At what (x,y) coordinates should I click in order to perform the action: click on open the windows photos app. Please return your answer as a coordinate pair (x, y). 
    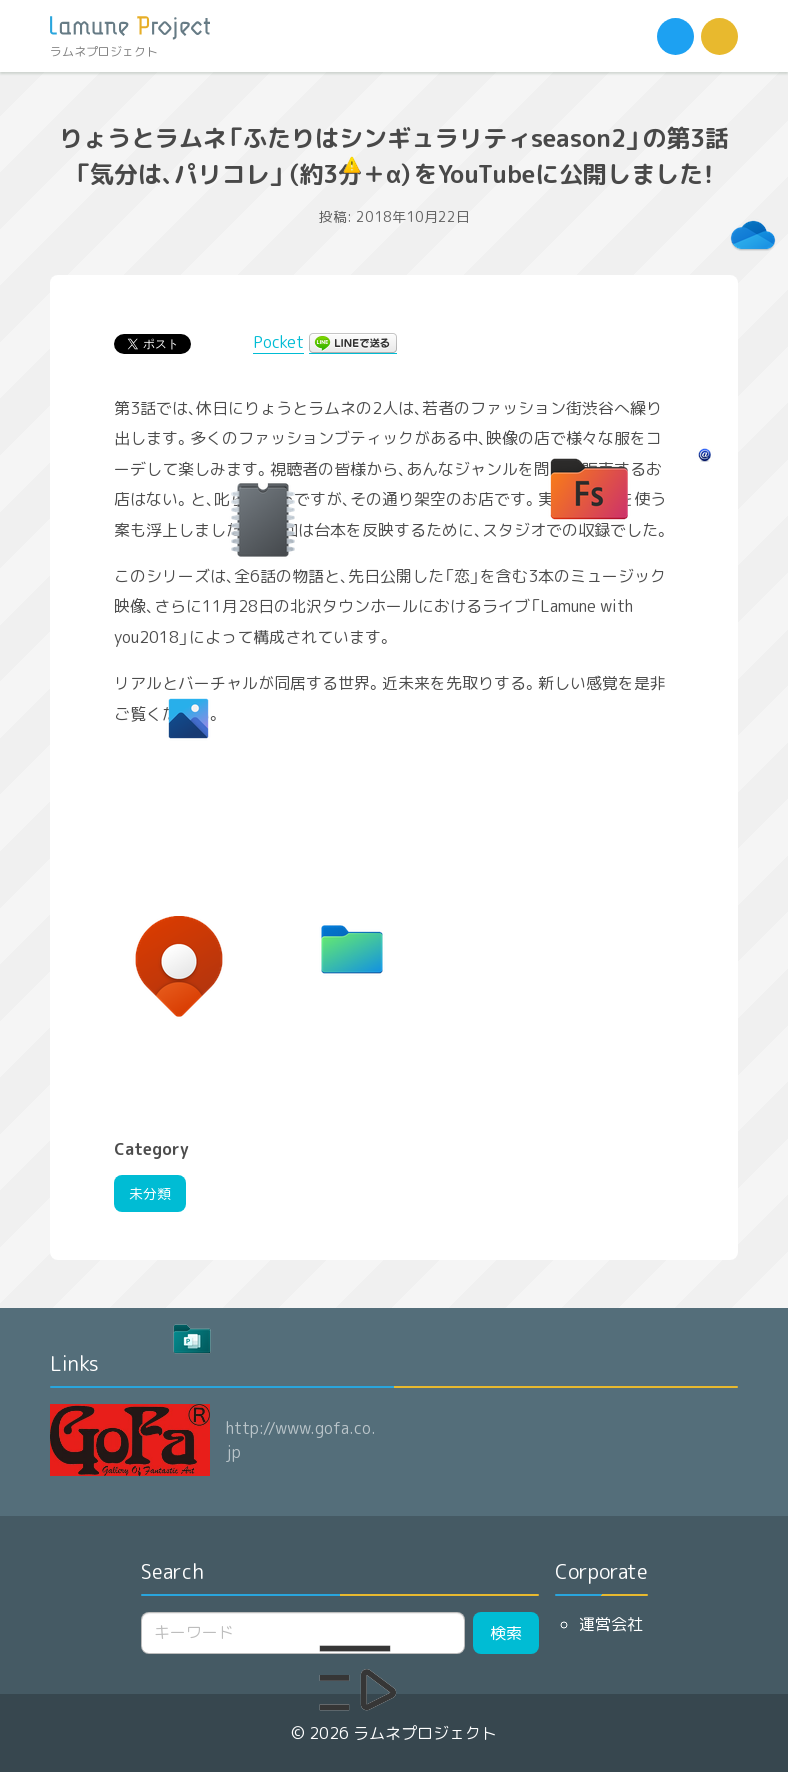
    Looking at the image, I should click on (188, 718).